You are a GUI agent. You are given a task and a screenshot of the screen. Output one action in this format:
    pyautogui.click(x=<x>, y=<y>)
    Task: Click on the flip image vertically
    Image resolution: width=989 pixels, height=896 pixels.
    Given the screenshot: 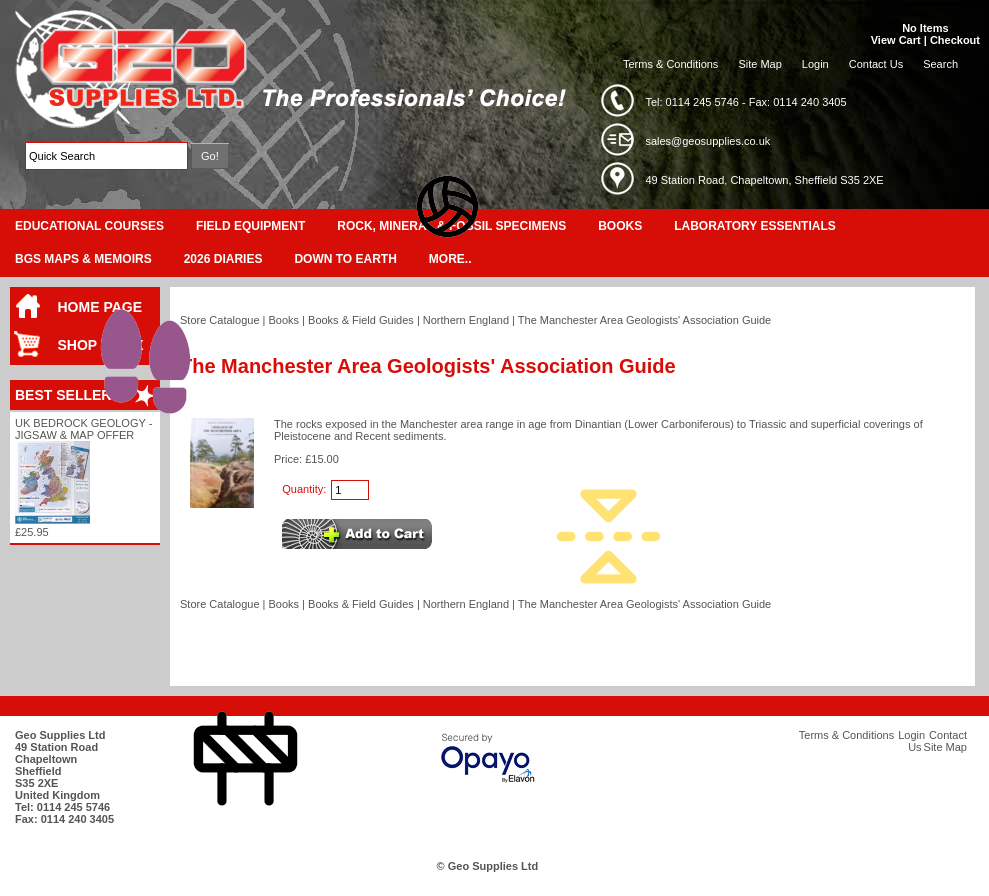 What is the action you would take?
    pyautogui.click(x=608, y=536)
    